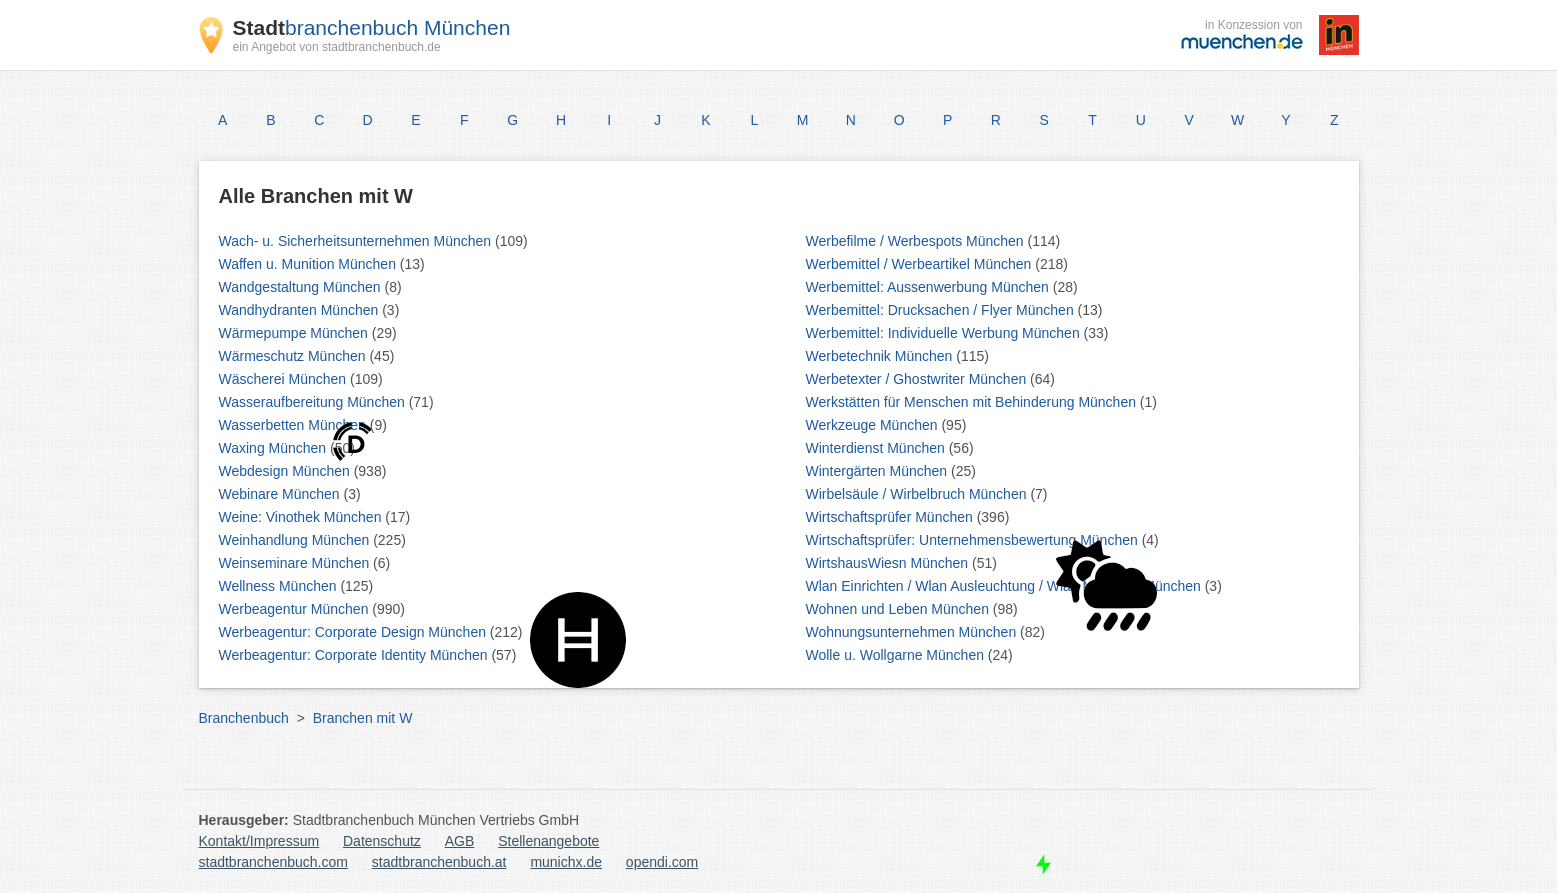 The width and height of the screenshot is (1557, 893). What do you see at coordinates (578, 640) in the screenshot?
I see `hedera hashgraph platform logo` at bounding box center [578, 640].